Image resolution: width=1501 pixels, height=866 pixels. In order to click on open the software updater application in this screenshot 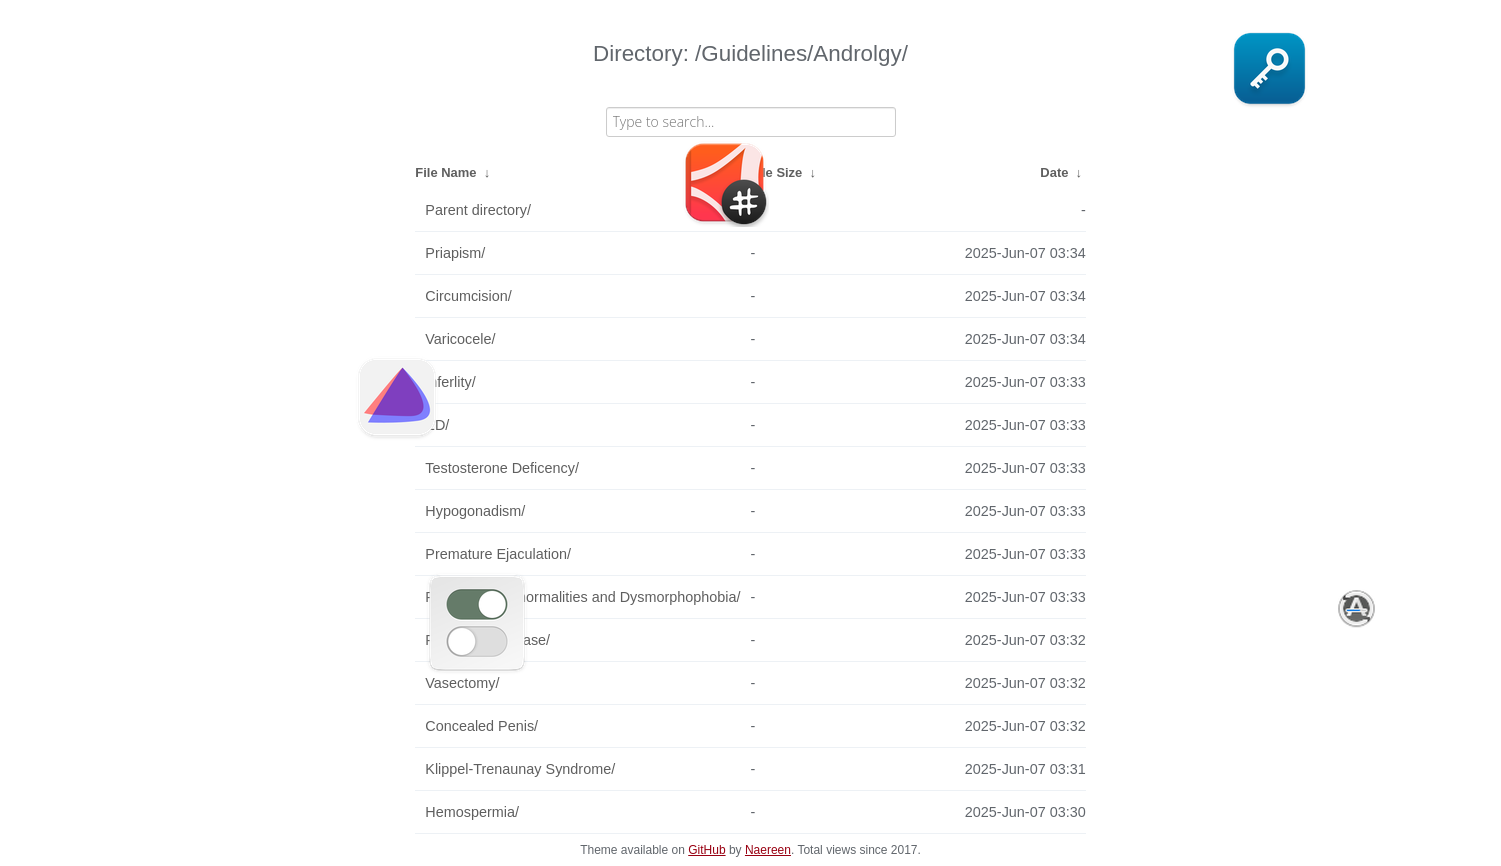, I will do `click(1356, 608)`.